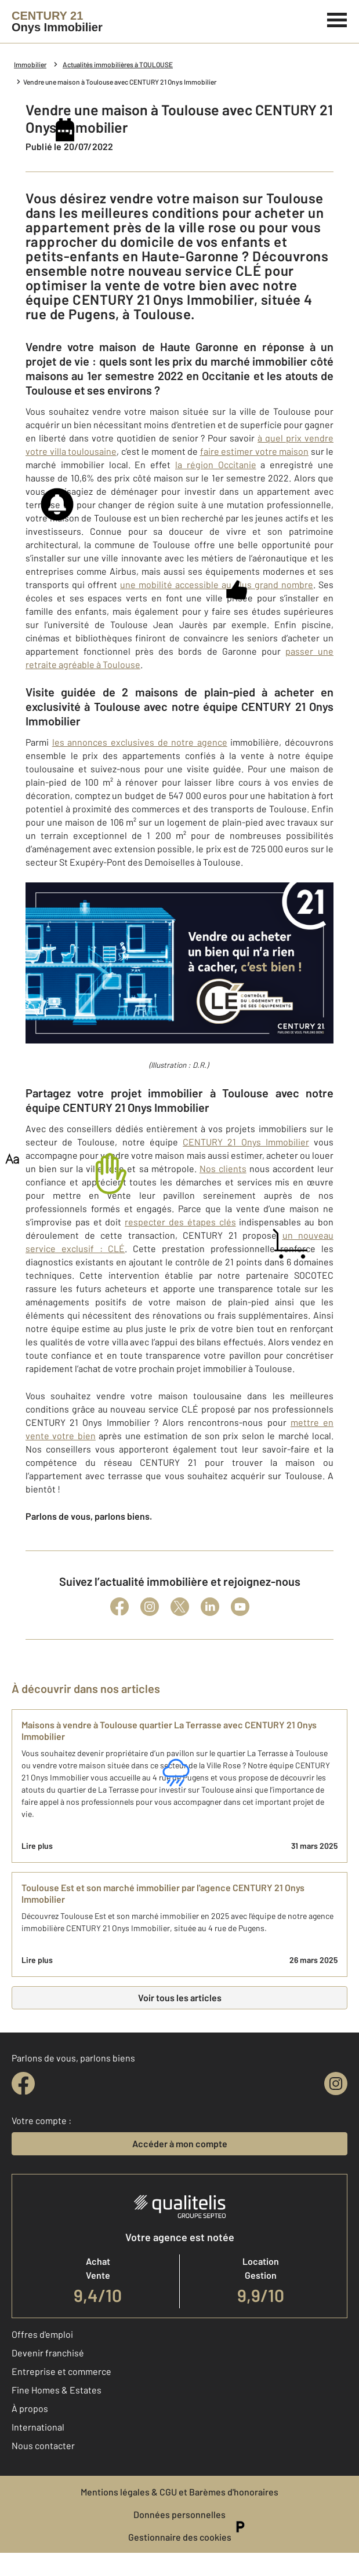 The height and width of the screenshot is (2576, 359). I want to click on view notifications, so click(57, 504).